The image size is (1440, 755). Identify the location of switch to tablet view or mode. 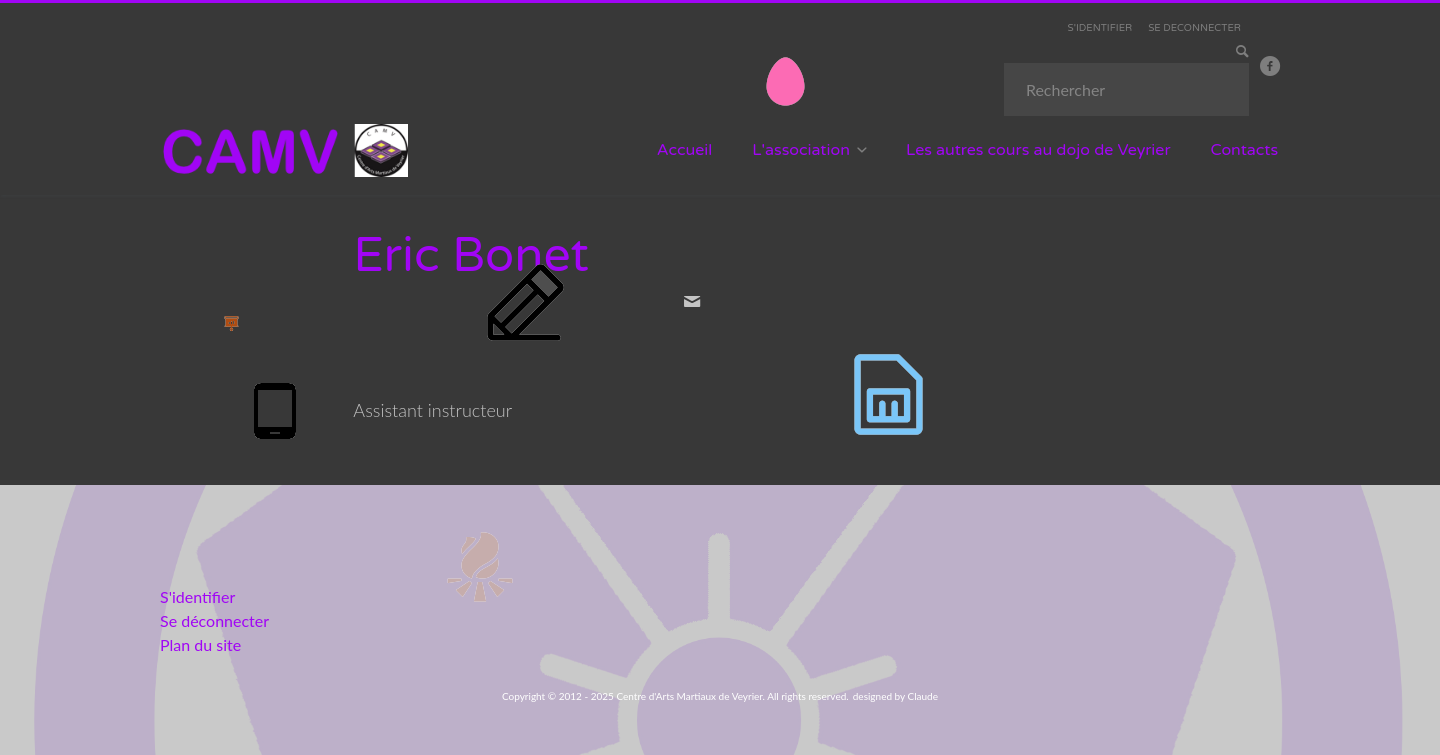
(275, 411).